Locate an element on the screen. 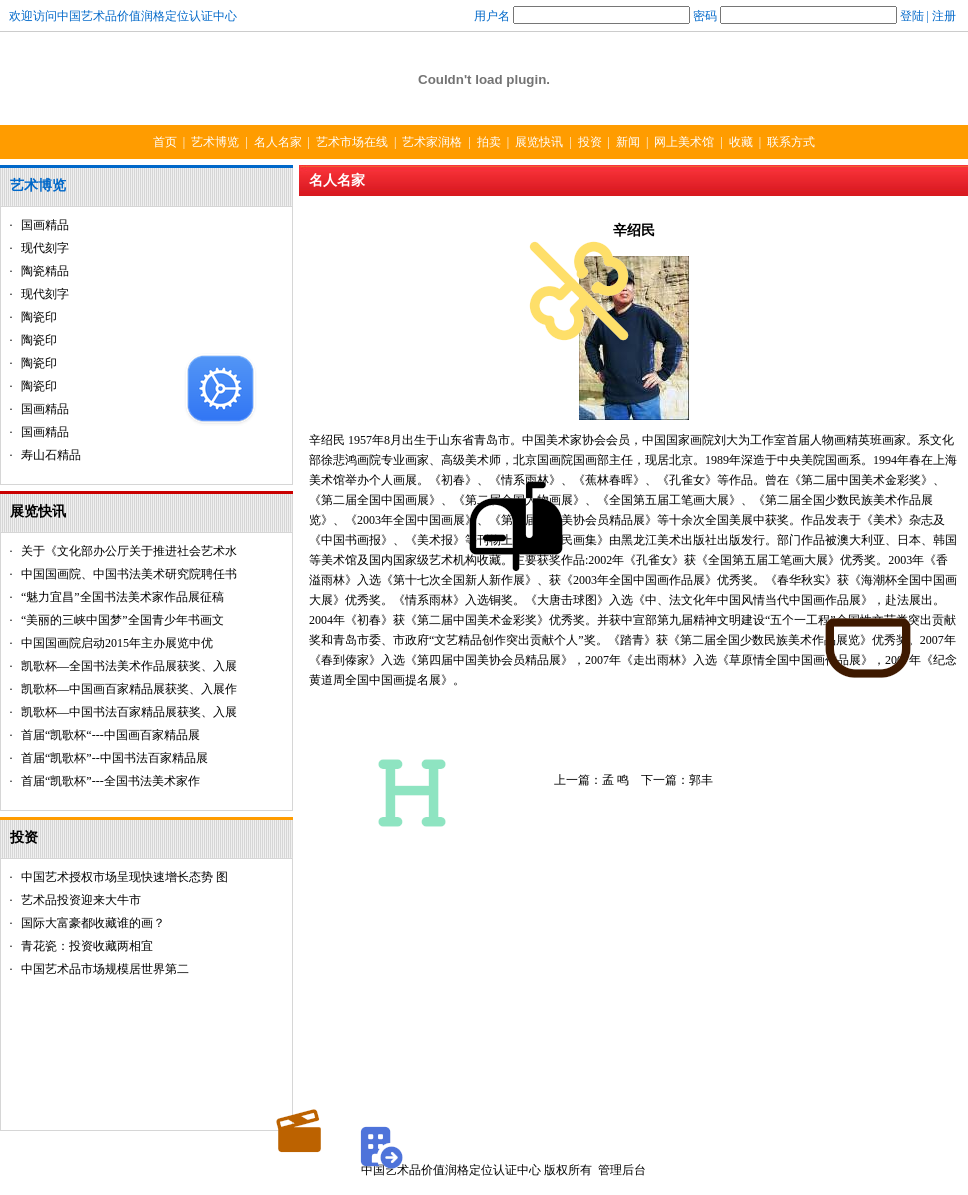 The height and width of the screenshot is (1195, 968). access your mailbox or inbox is located at coordinates (516, 528).